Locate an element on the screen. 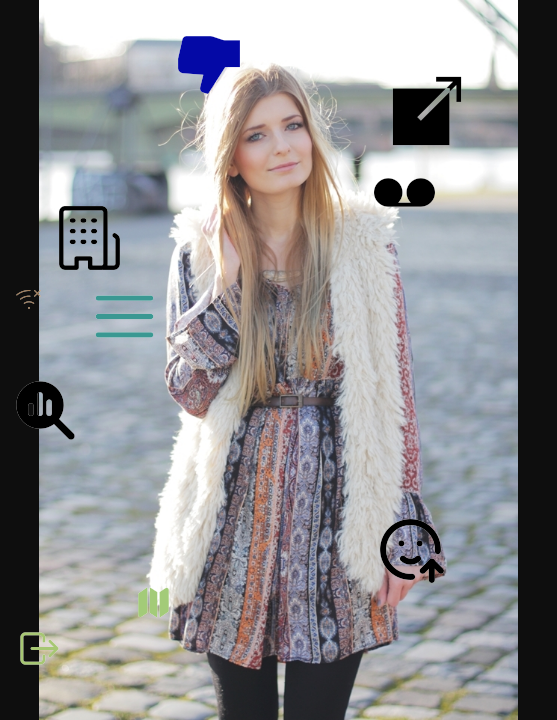 Image resolution: width=557 pixels, height=720 pixels. improve mood or increase happiness level is located at coordinates (410, 549).